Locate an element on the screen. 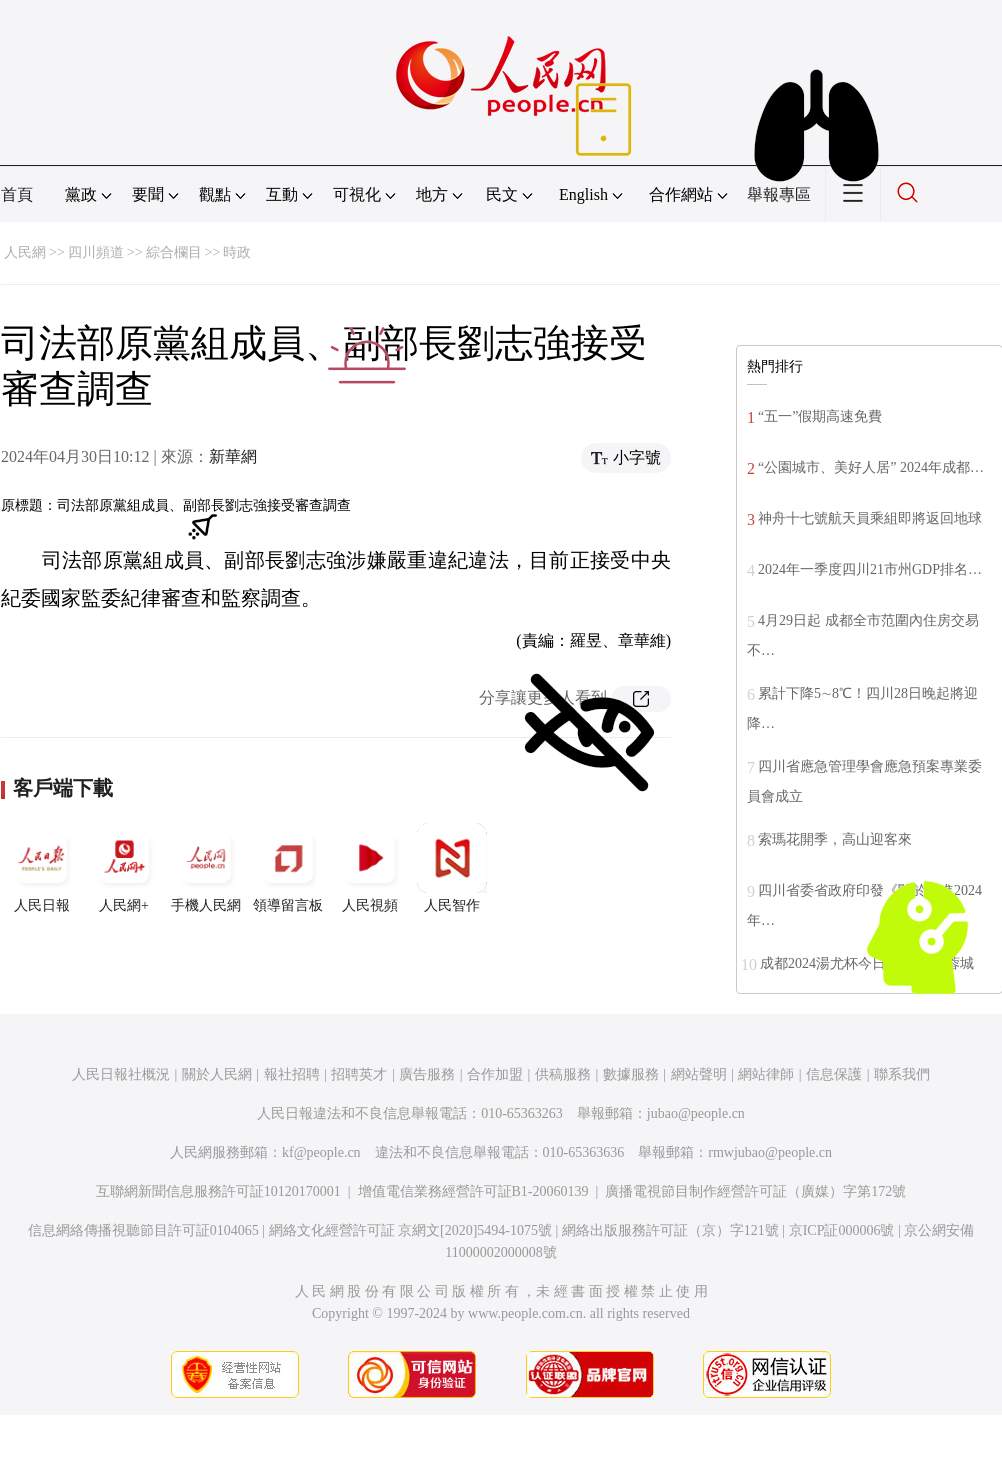  bathroom or shower amenity indicator is located at coordinates (202, 525).